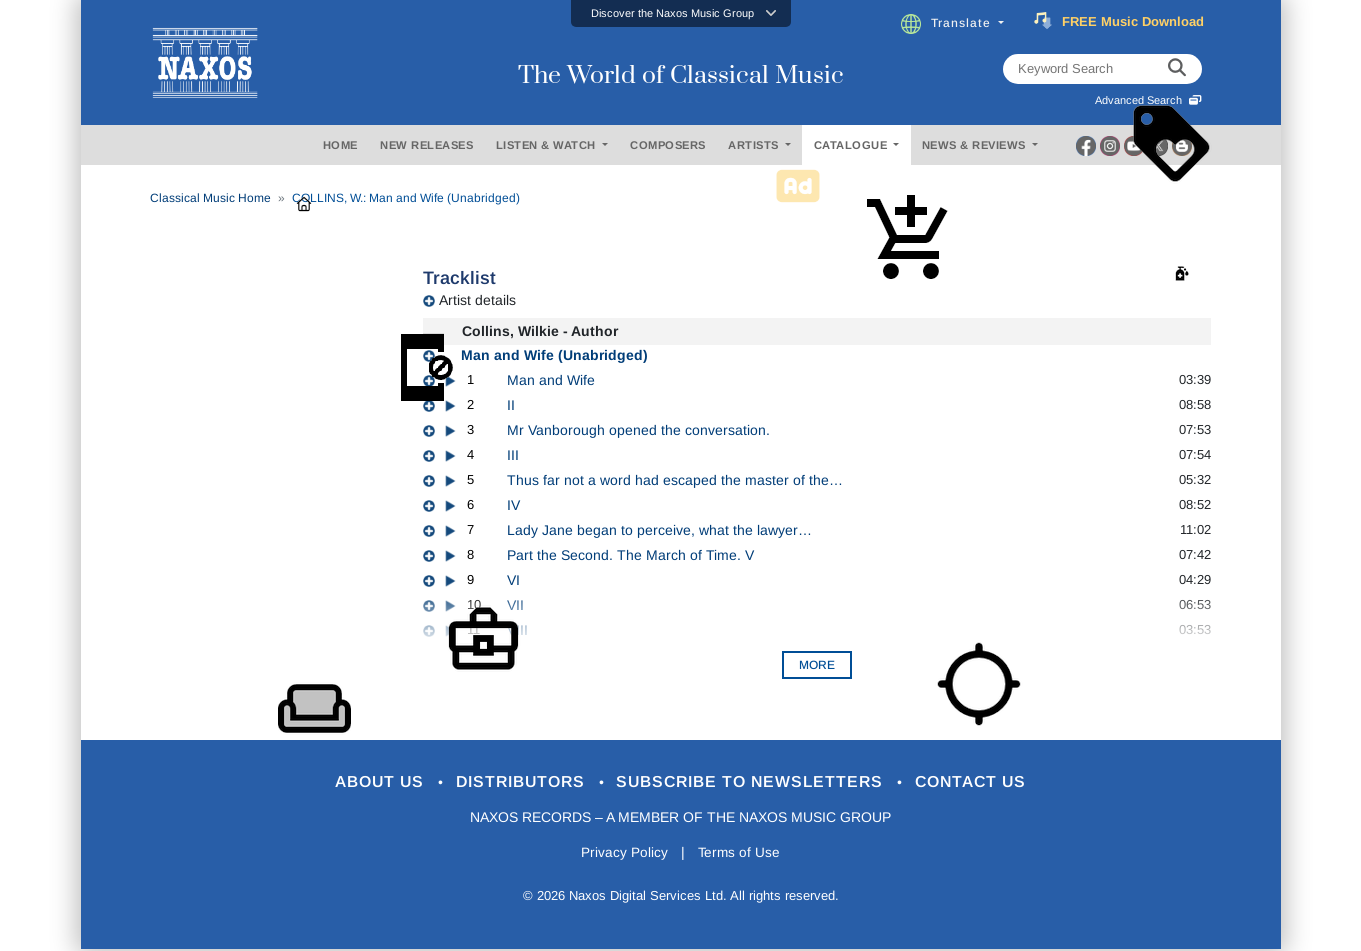 The image size is (1361, 951). What do you see at coordinates (911, 239) in the screenshot?
I see `add item to shopping cart` at bounding box center [911, 239].